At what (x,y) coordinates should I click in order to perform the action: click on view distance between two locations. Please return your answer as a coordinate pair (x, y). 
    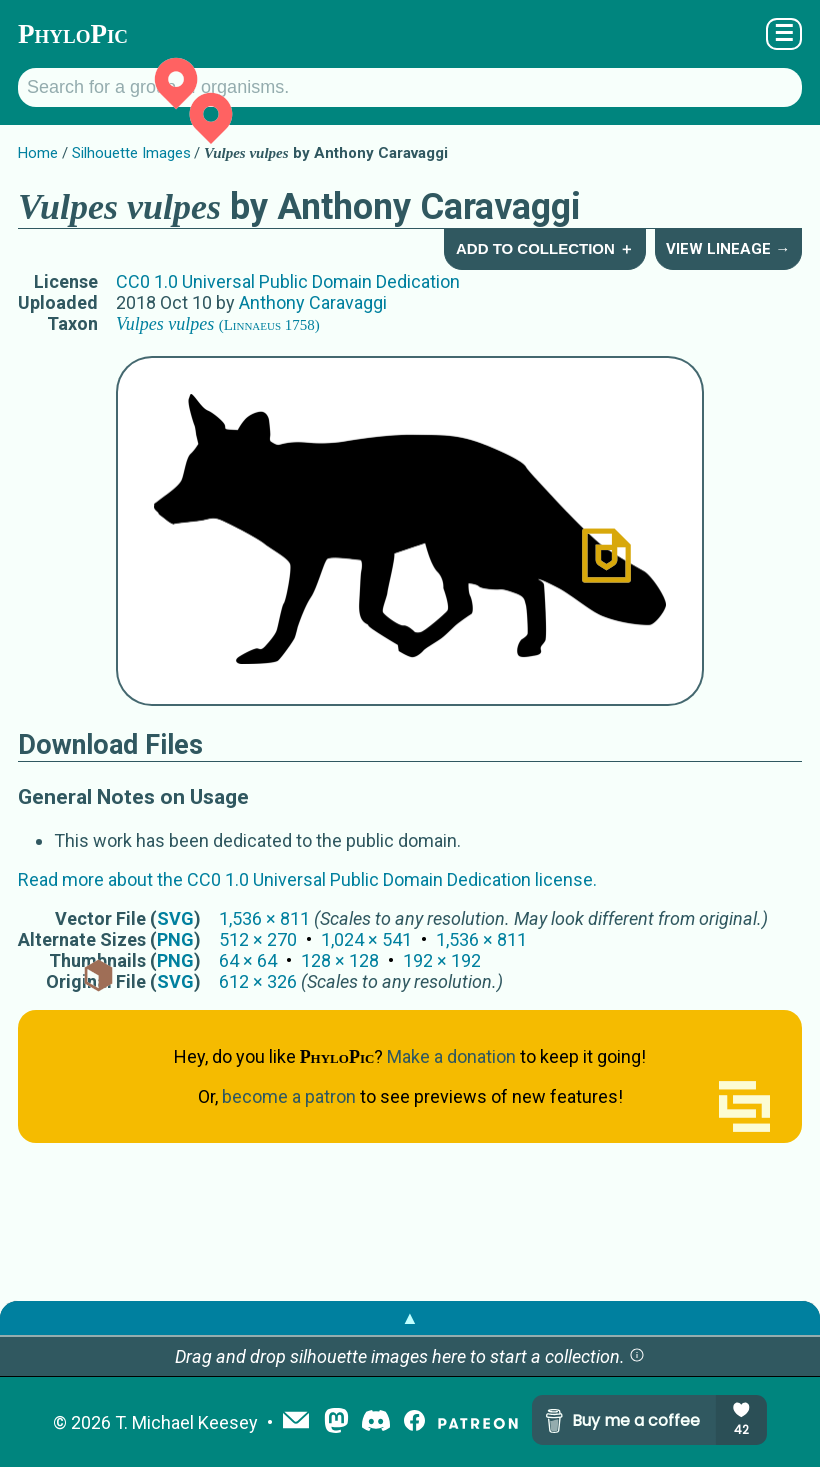
    Looking at the image, I should click on (193, 100).